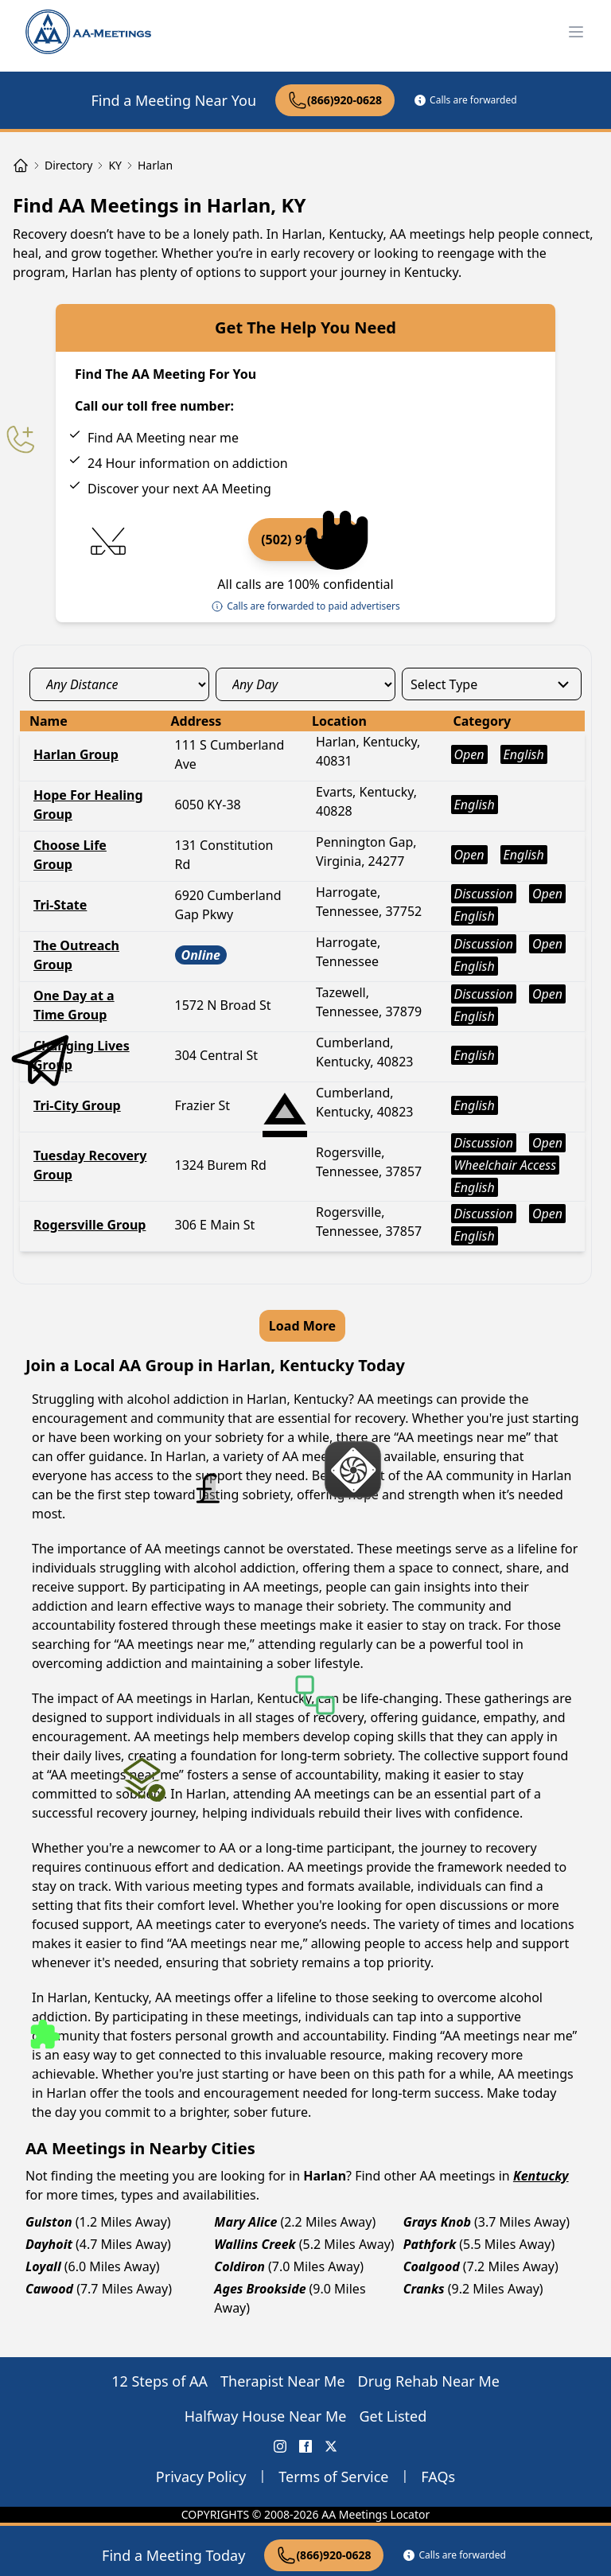  Describe the element at coordinates (21, 438) in the screenshot. I see `add a new contact` at that location.